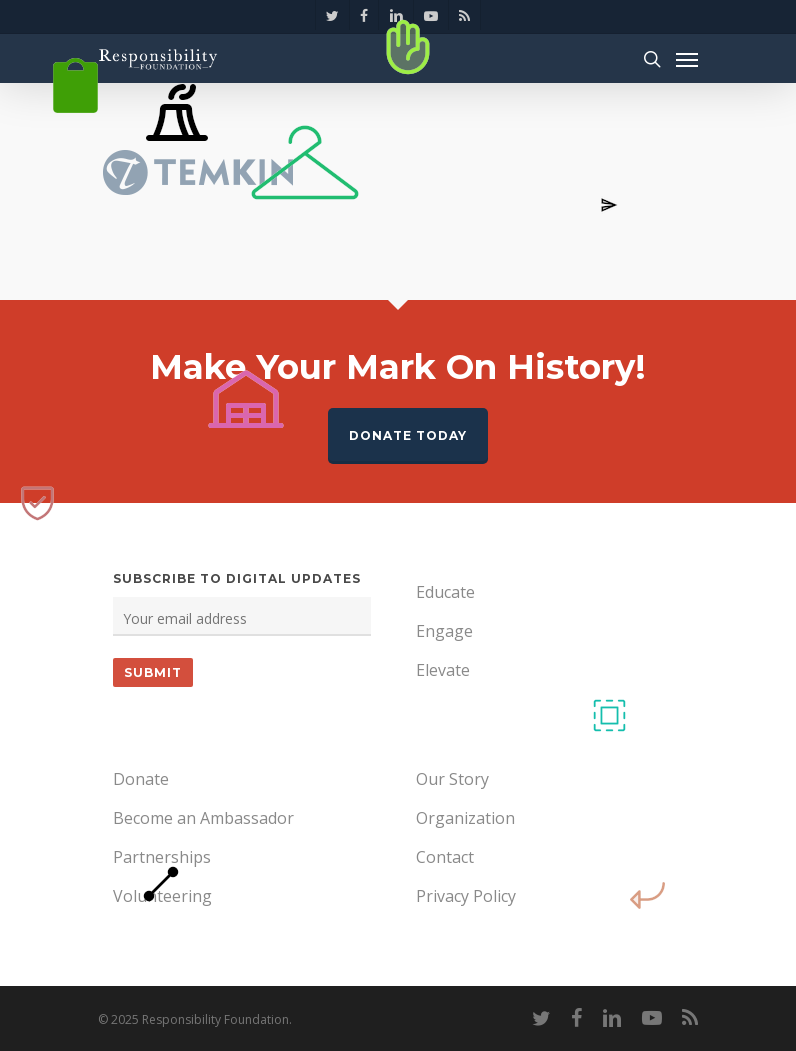 The image size is (796, 1051). I want to click on indicates verified or secure status, so click(37, 501).